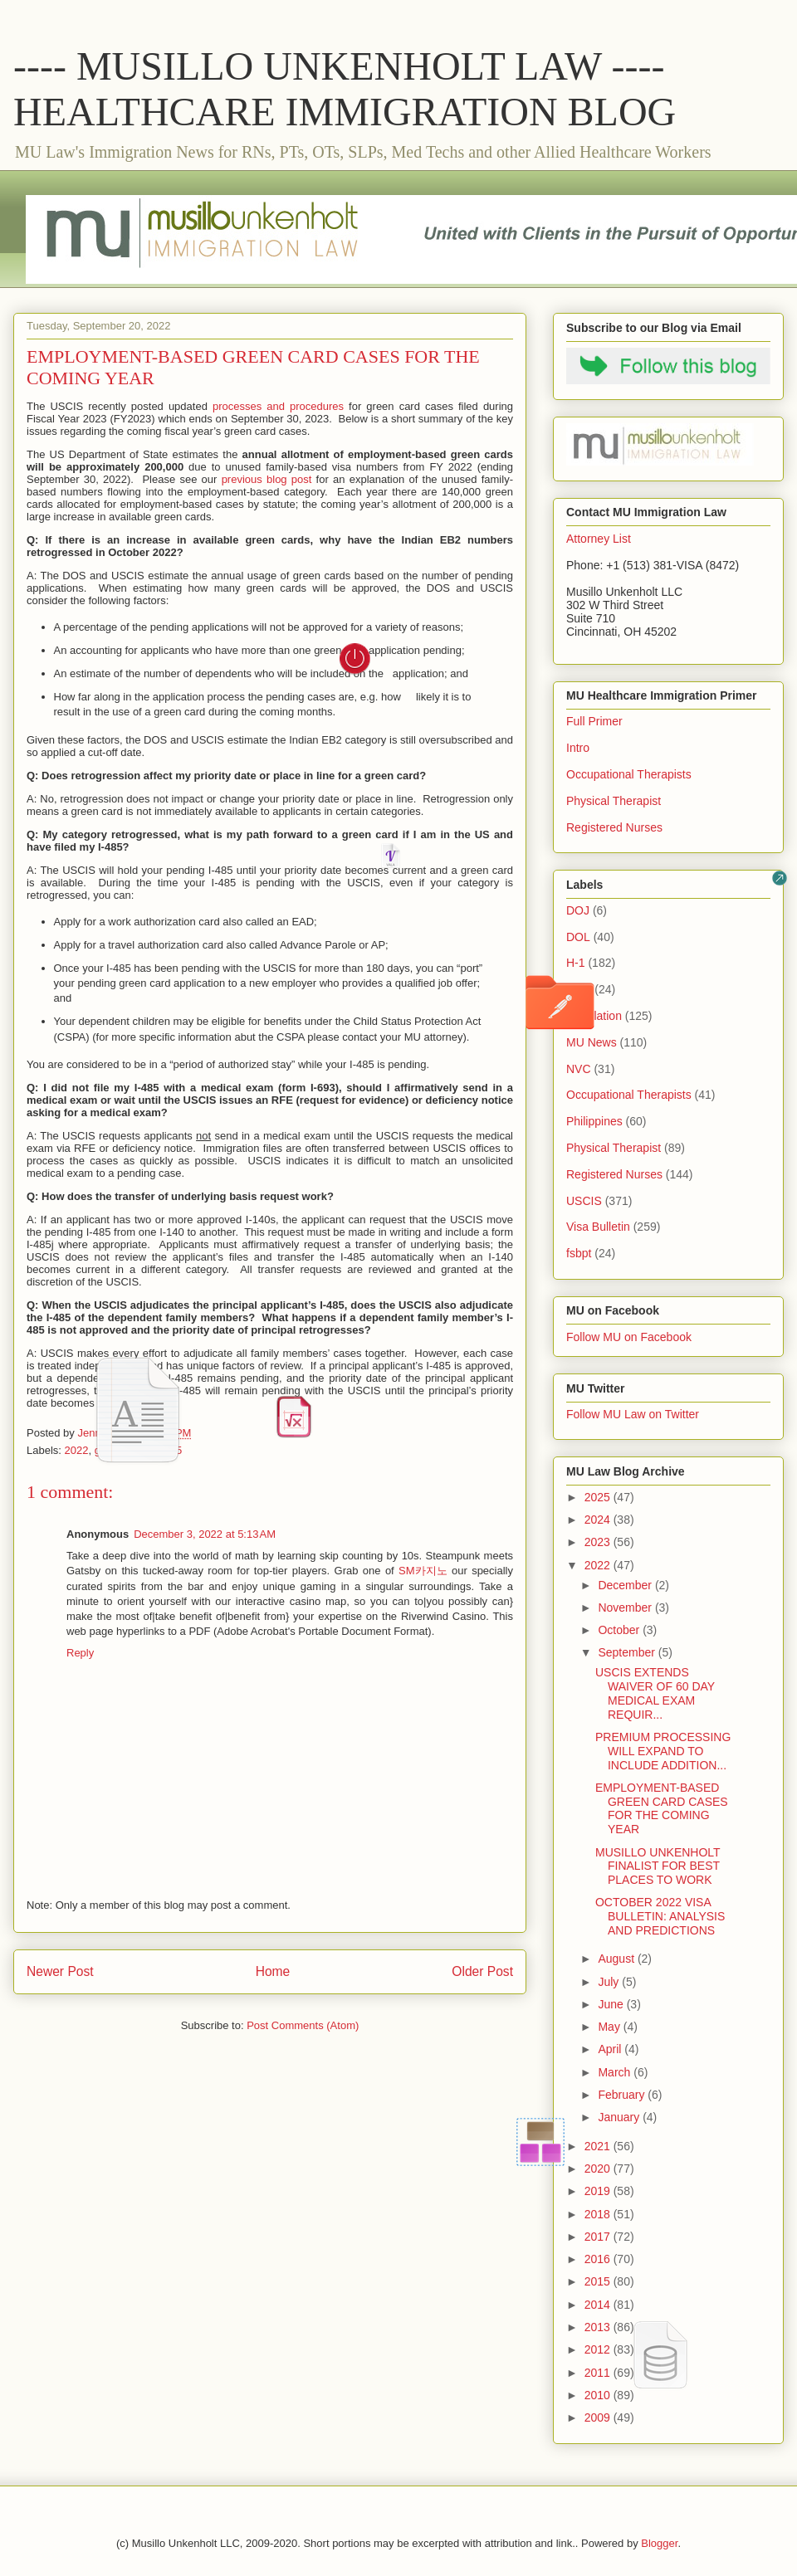  What do you see at coordinates (294, 1417) in the screenshot?
I see `a libreoffice math formula file` at bounding box center [294, 1417].